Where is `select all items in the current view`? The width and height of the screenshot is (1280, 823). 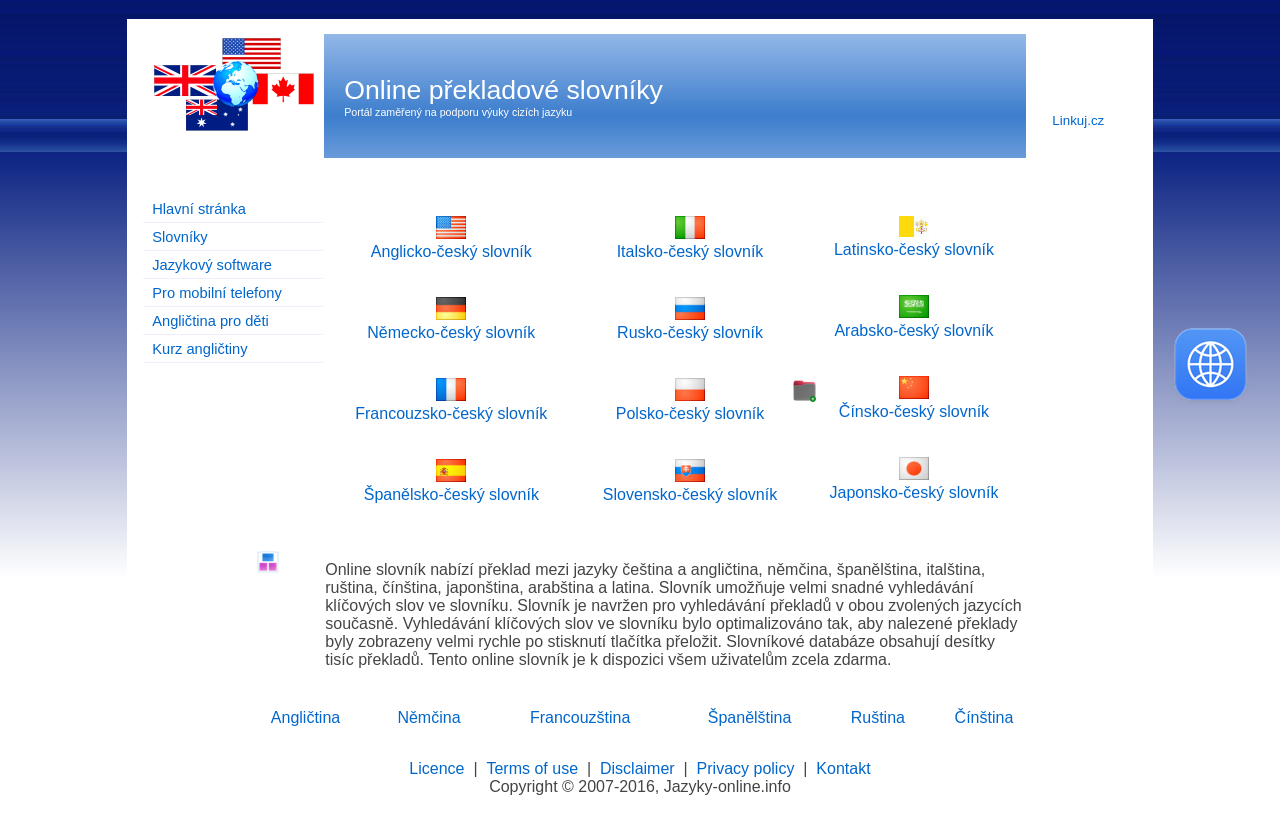 select all items in the current view is located at coordinates (268, 562).